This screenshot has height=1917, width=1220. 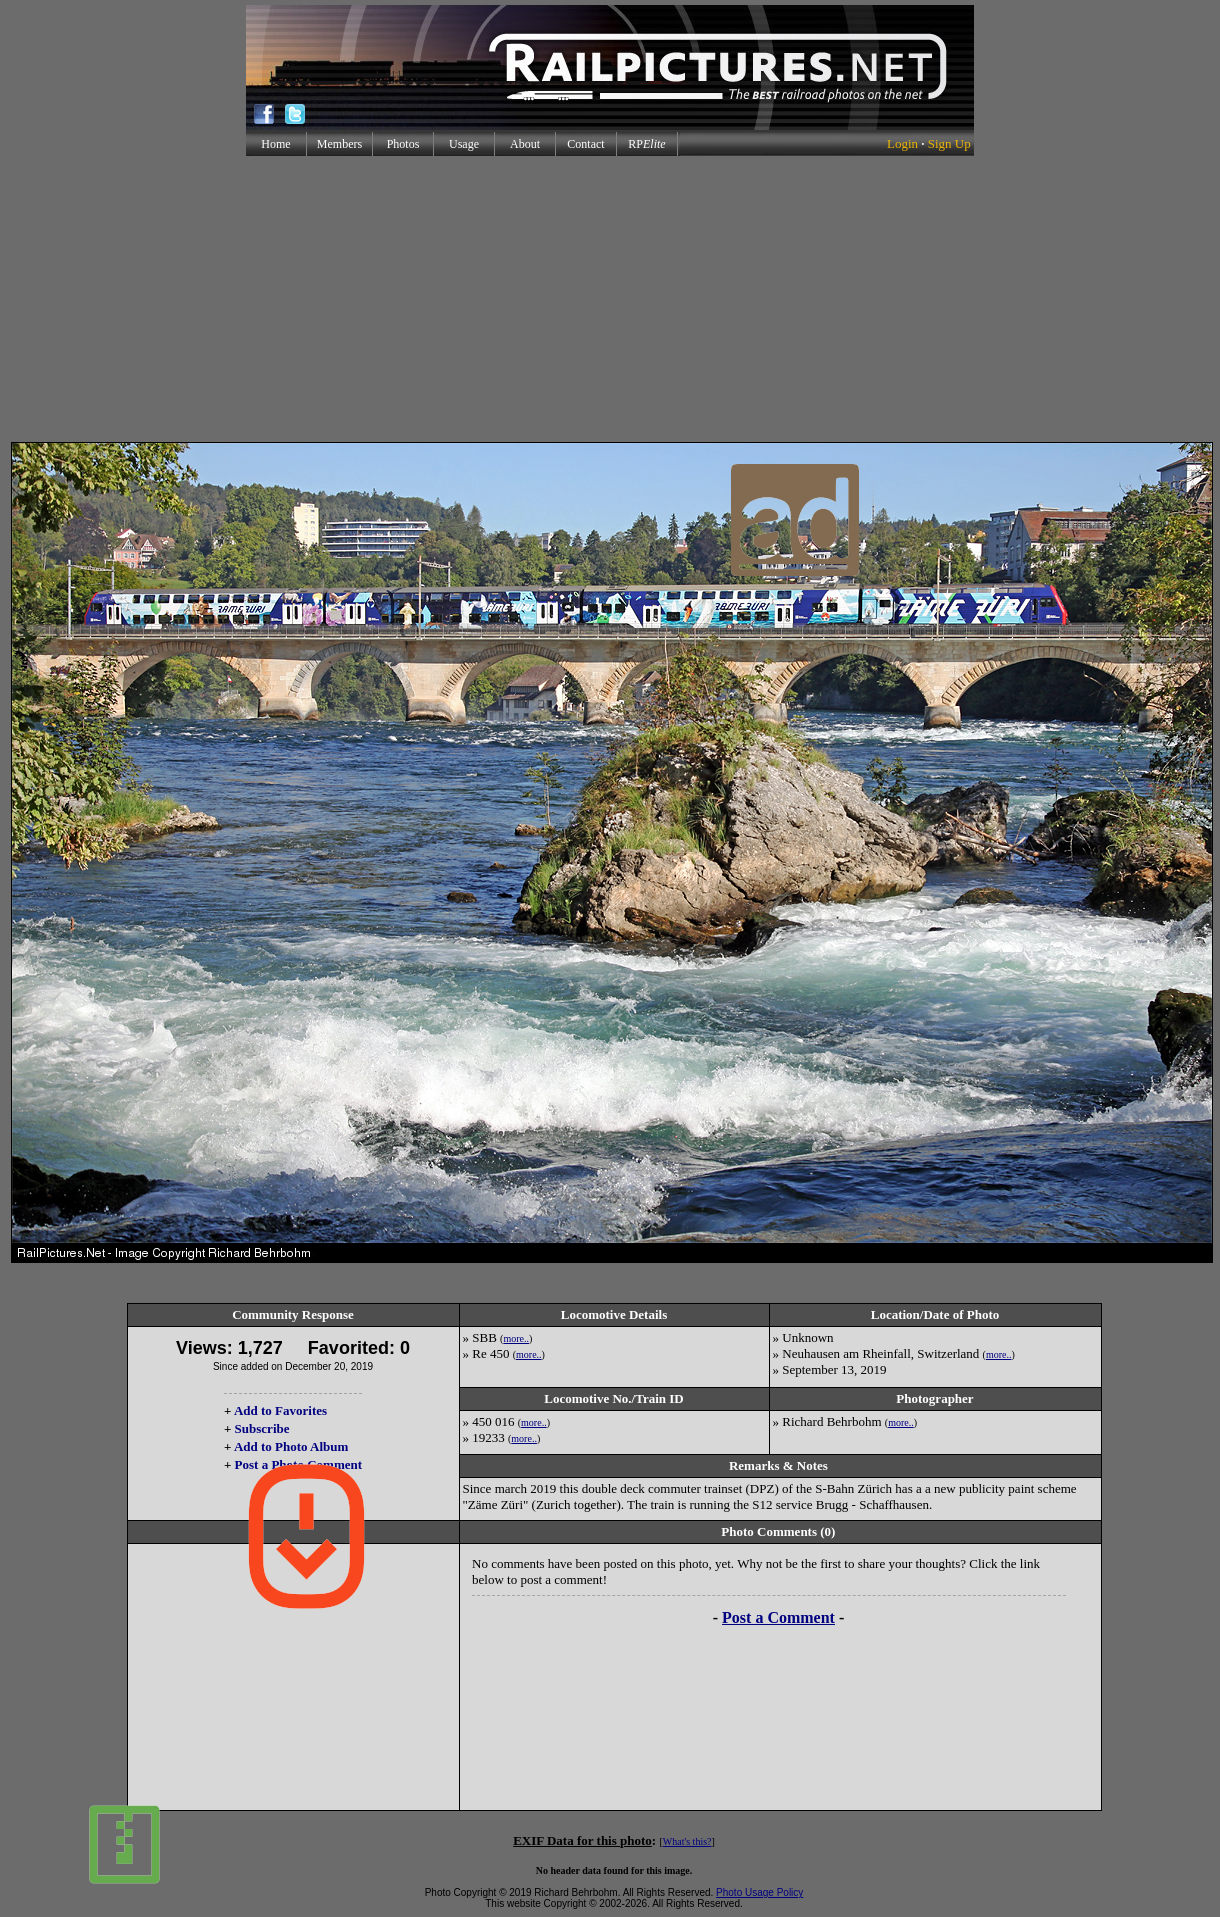 What do you see at coordinates (306, 1536) in the screenshot?
I see `scroll to bottom of page` at bounding box center [306, 1536].